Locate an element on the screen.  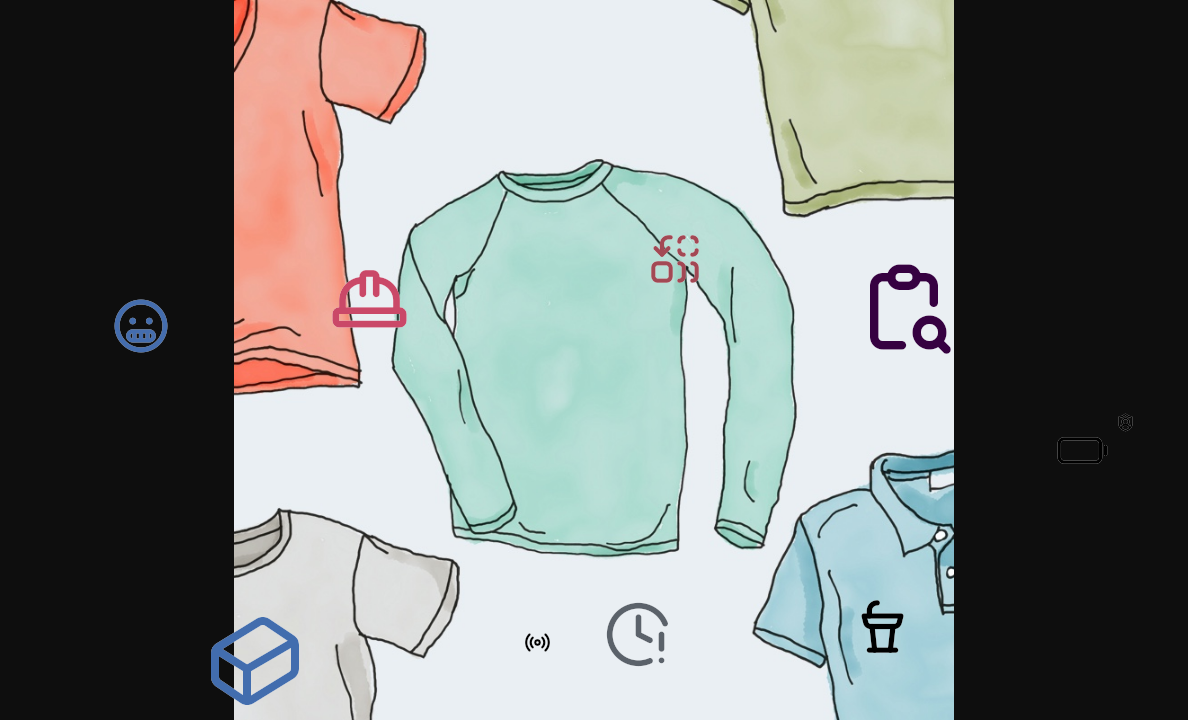
access user privacy or security settings is located at coordinates (1125, 422).